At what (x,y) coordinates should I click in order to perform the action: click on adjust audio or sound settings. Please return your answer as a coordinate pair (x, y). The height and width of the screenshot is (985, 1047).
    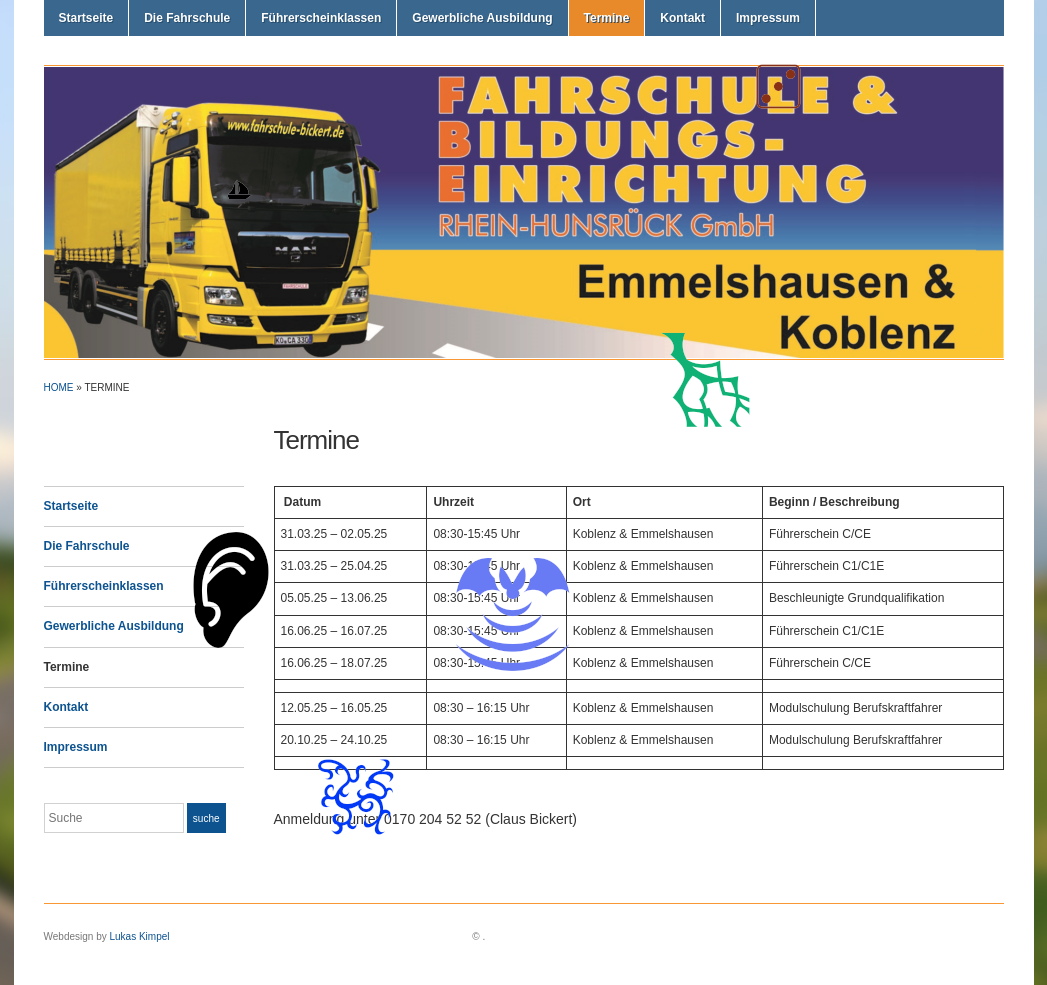
    Looking at the image, I should click on (231, 590).